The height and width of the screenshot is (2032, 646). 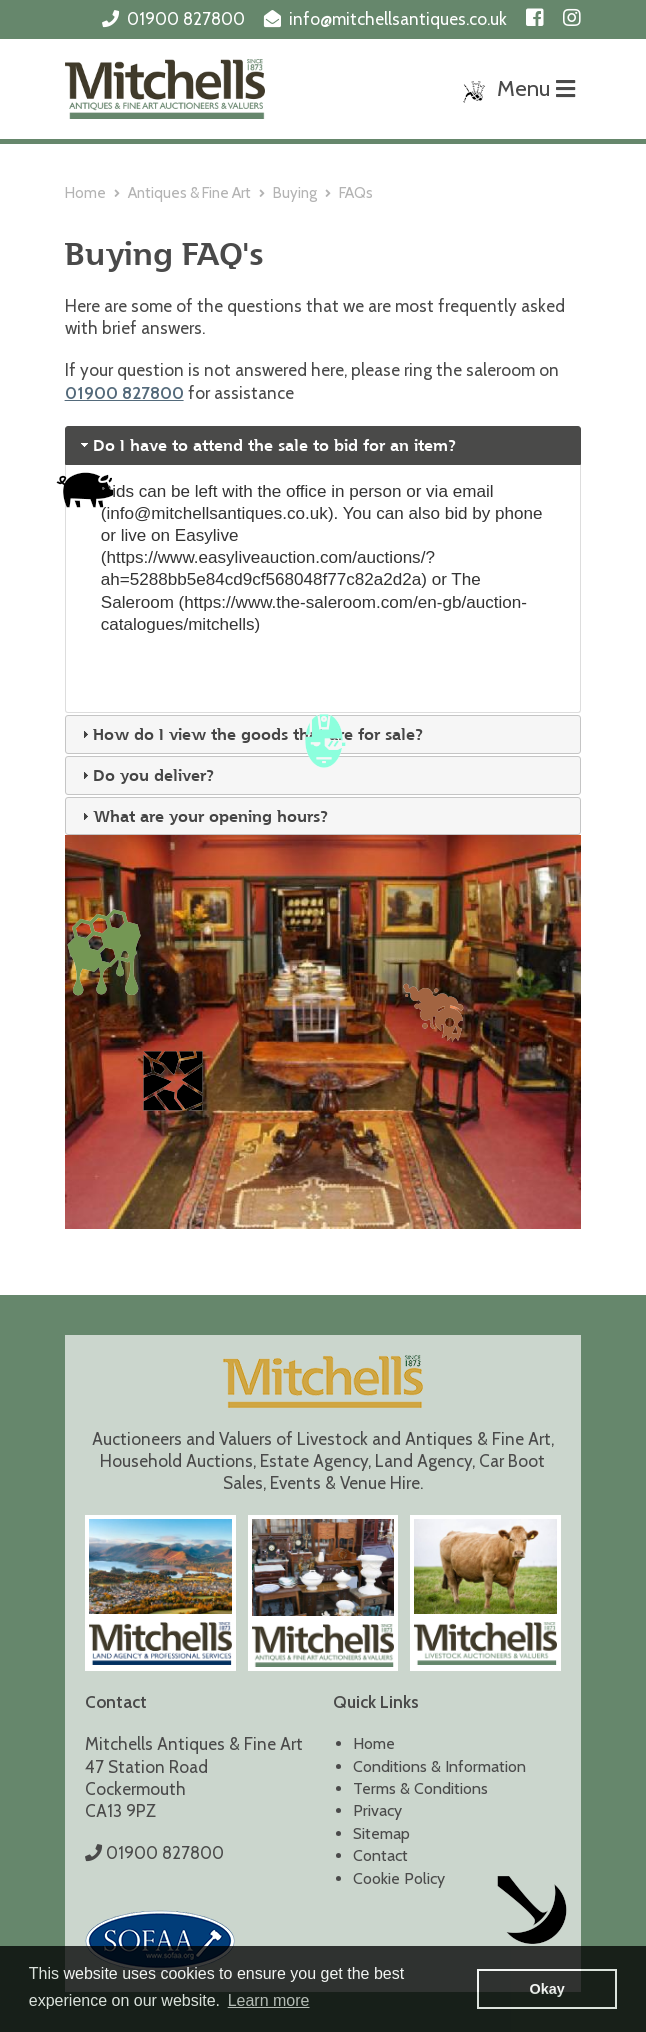 What do you see at coordinates (474, 92) in the screenshot?
I see `browse traditional or folk music instruments` at bounding box center [474, 92].